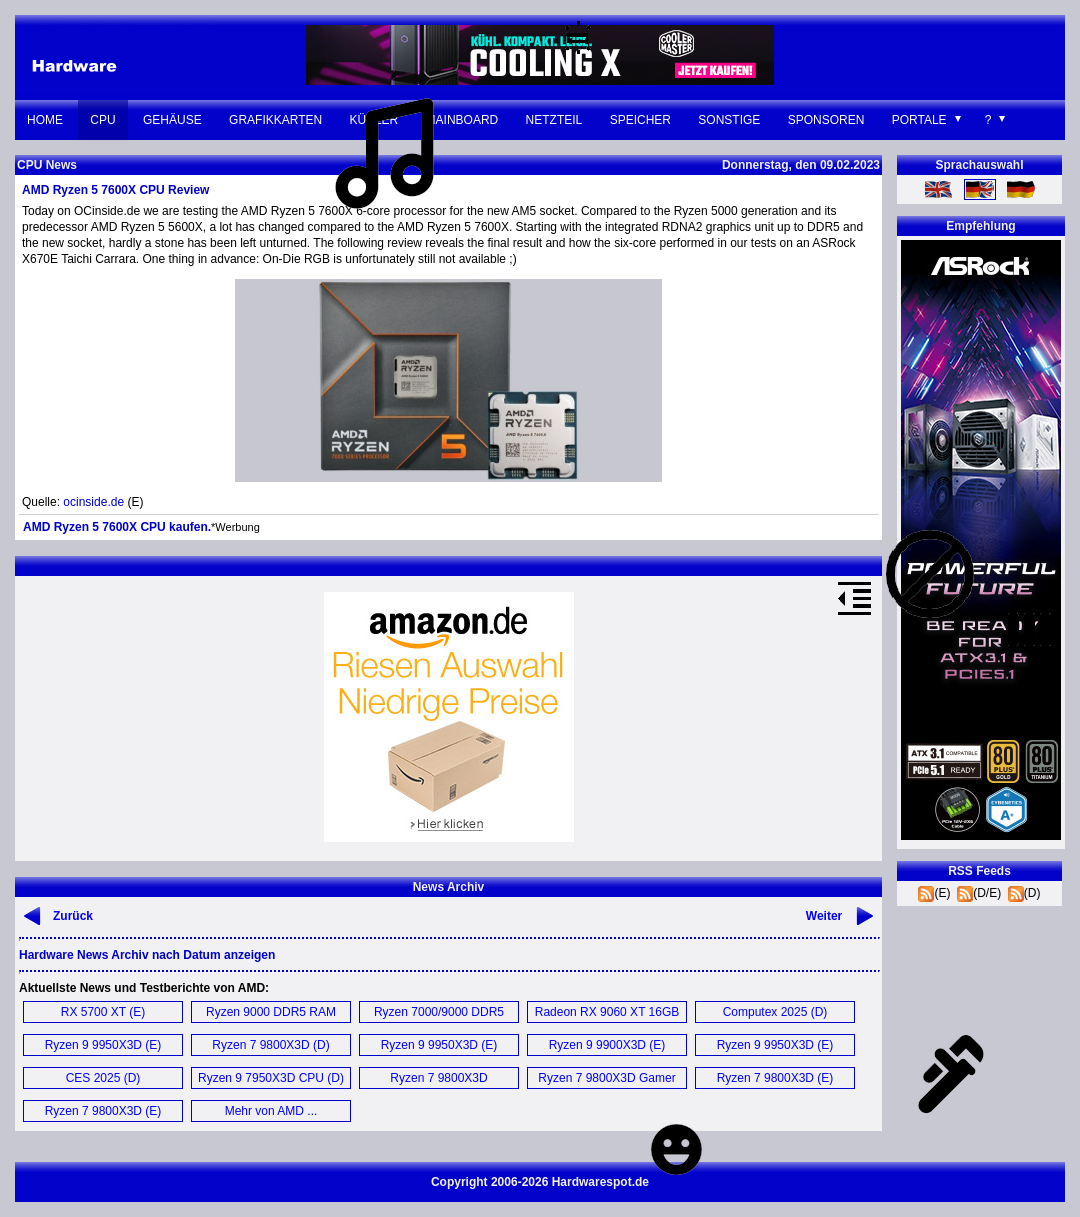  Describe the element at coordinates (578, 38) in the screenshot. I see `adjust screen brightness settings` at that location.